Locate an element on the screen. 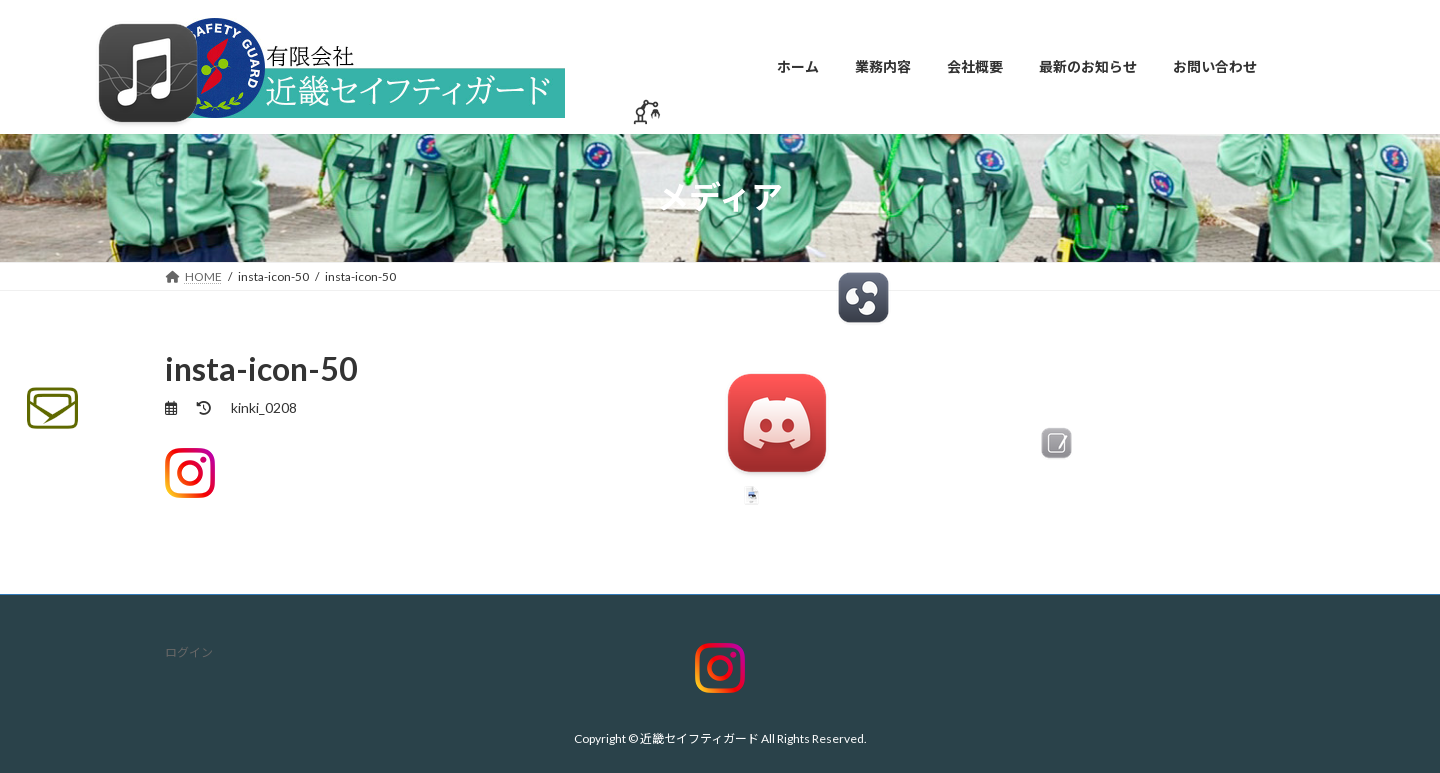 This screenshot has width=1440, height=773. open the mail app is located at coordinates (52, 406).